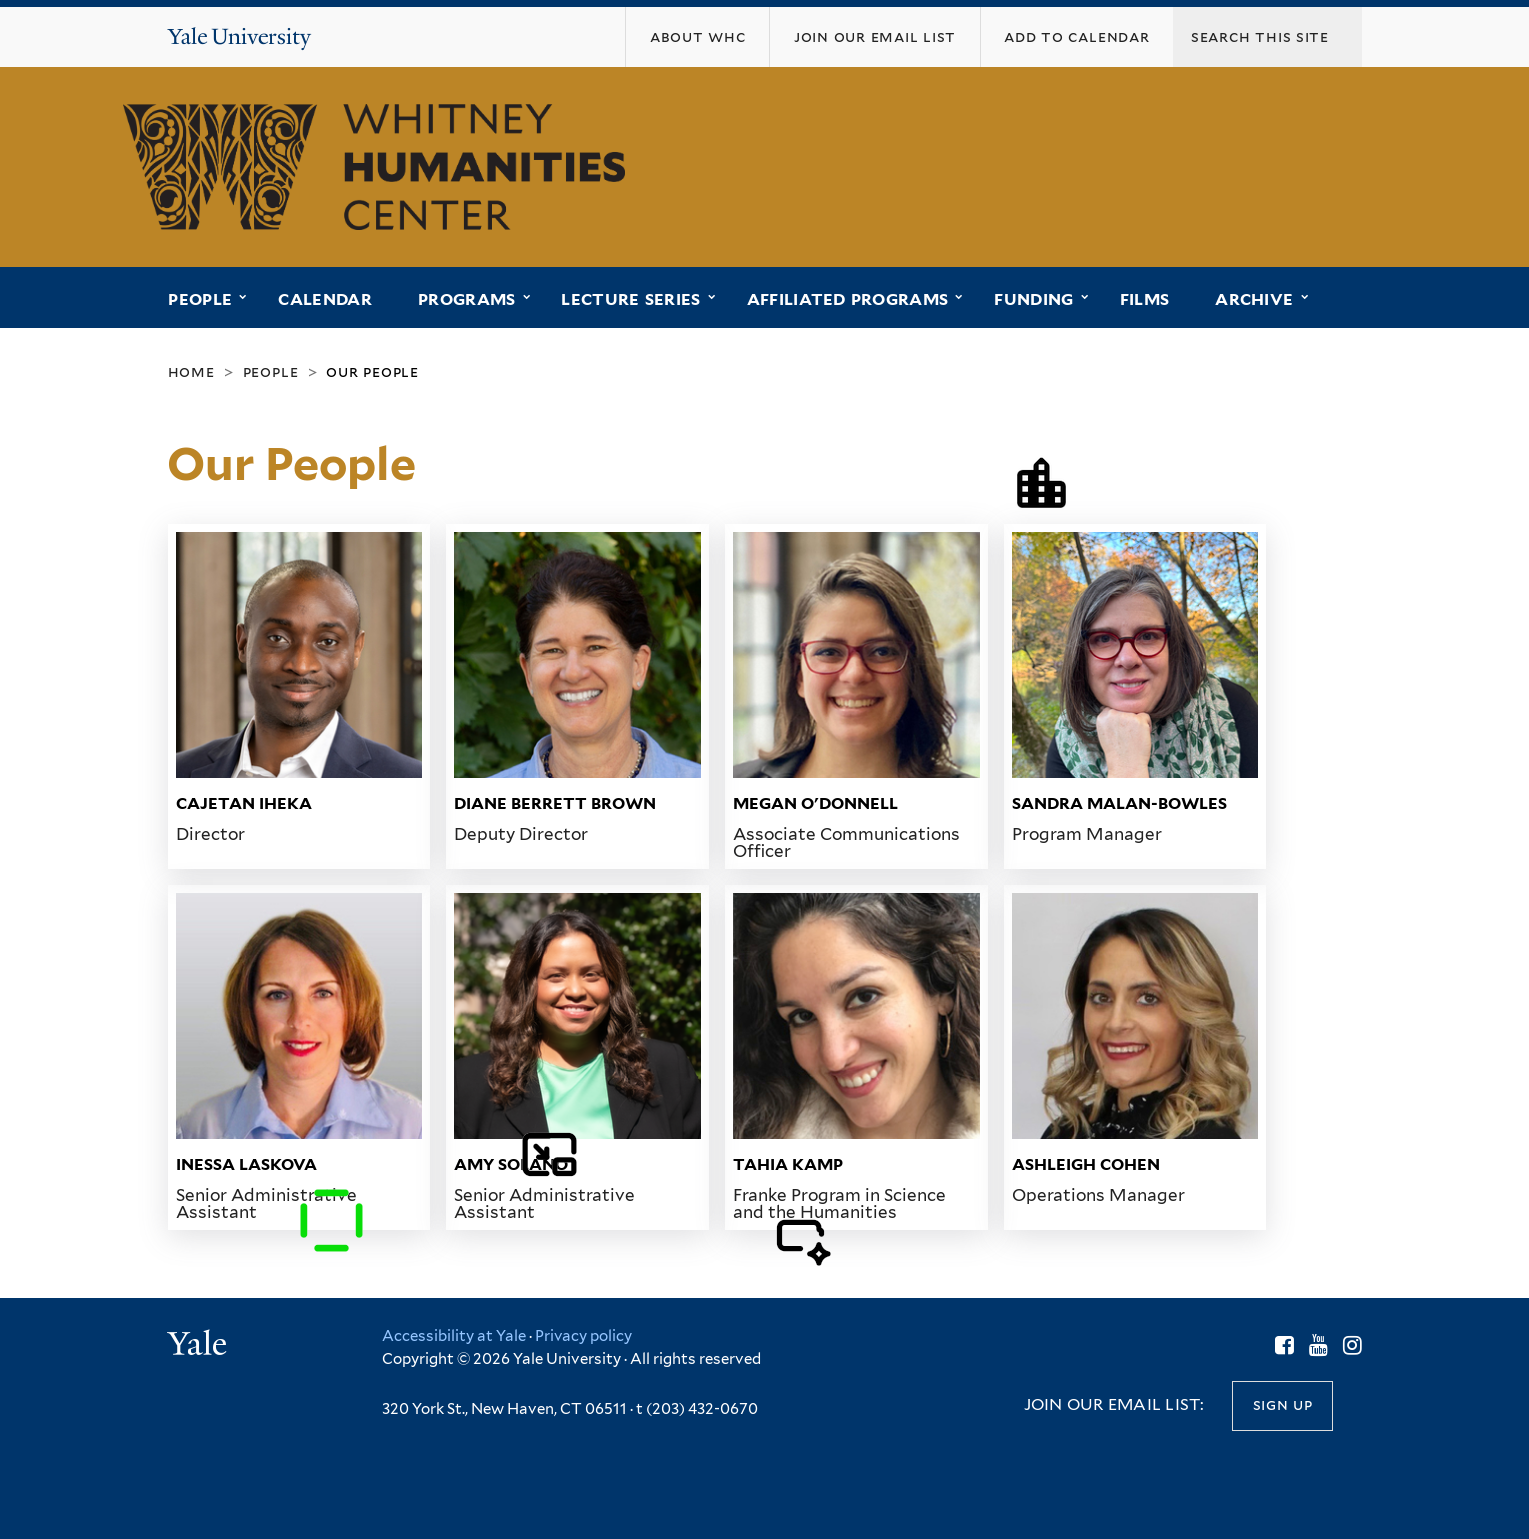 This screenshot has height=1539, width=1529. I want to click on battery charging with quick charge or boost mode, so click(800, 1235).